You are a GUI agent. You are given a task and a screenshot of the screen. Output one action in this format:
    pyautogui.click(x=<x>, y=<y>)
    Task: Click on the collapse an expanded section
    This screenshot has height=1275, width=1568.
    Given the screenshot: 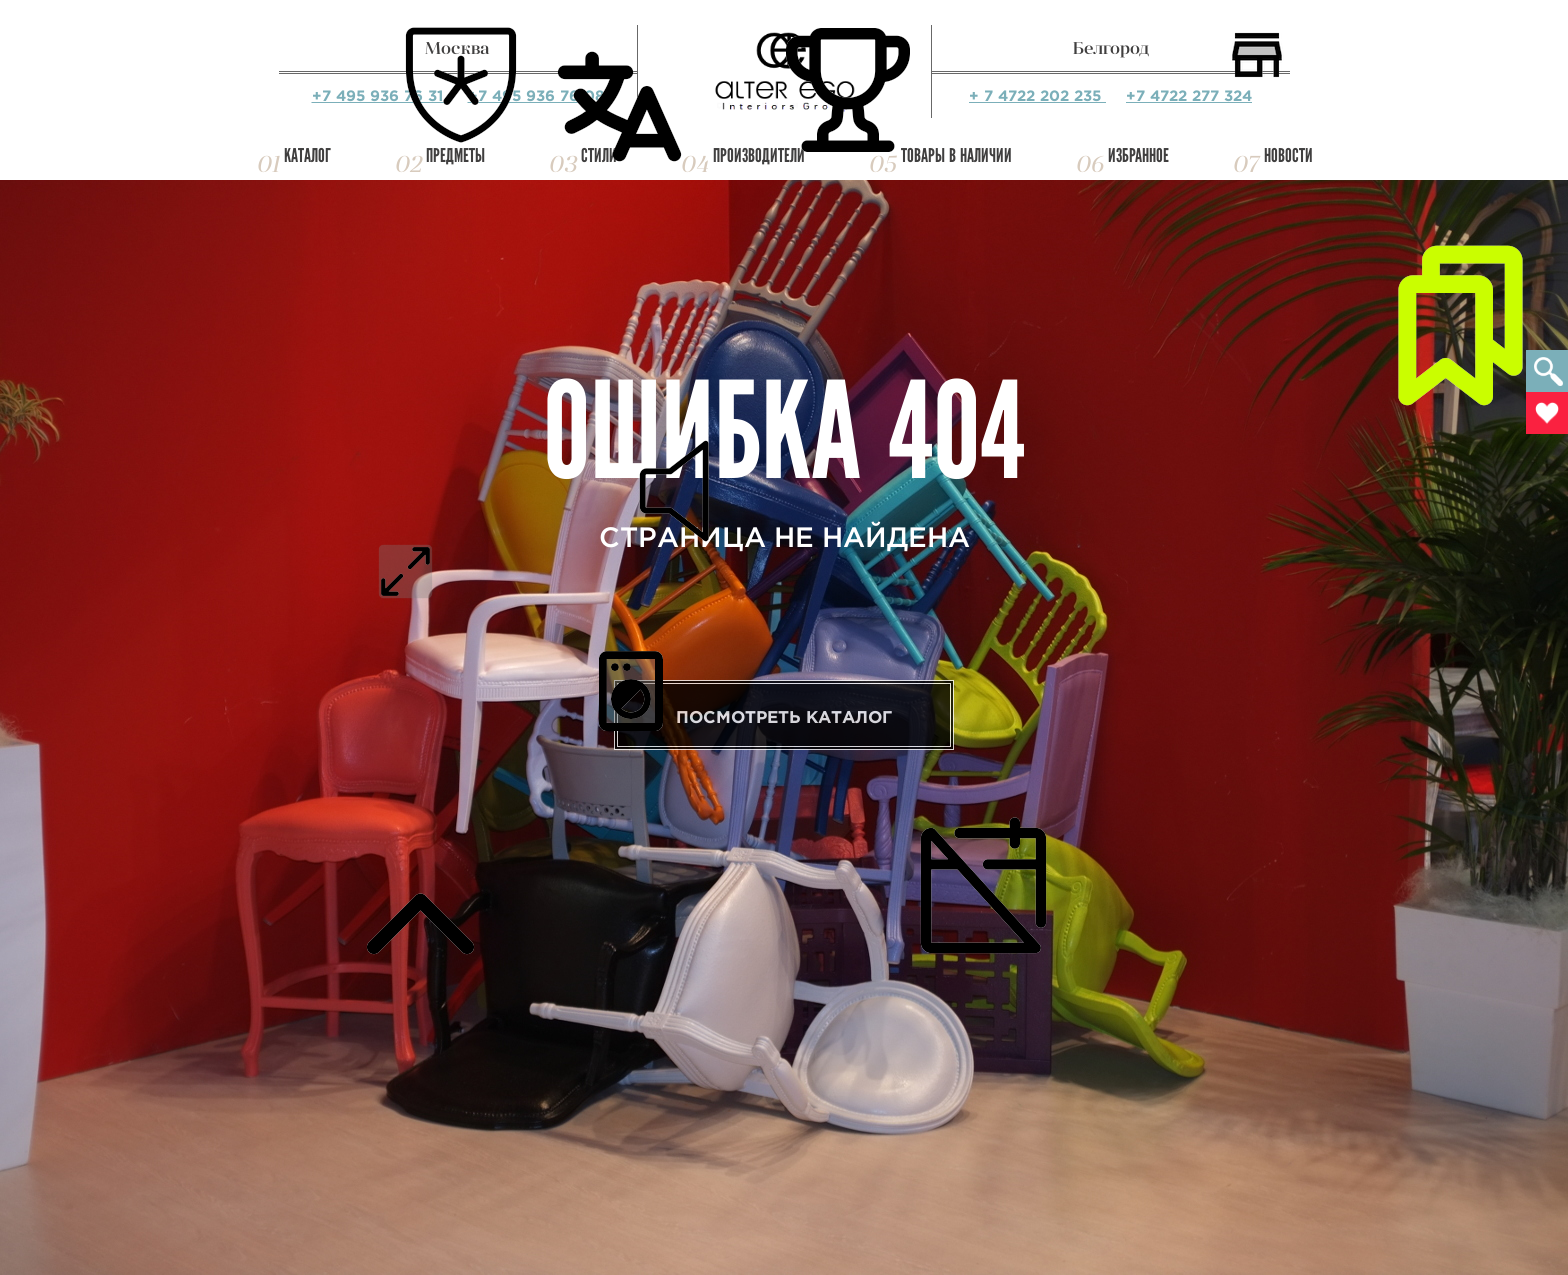 What is the action you would take?
    pyautogui.click(x=420, y=928)
    